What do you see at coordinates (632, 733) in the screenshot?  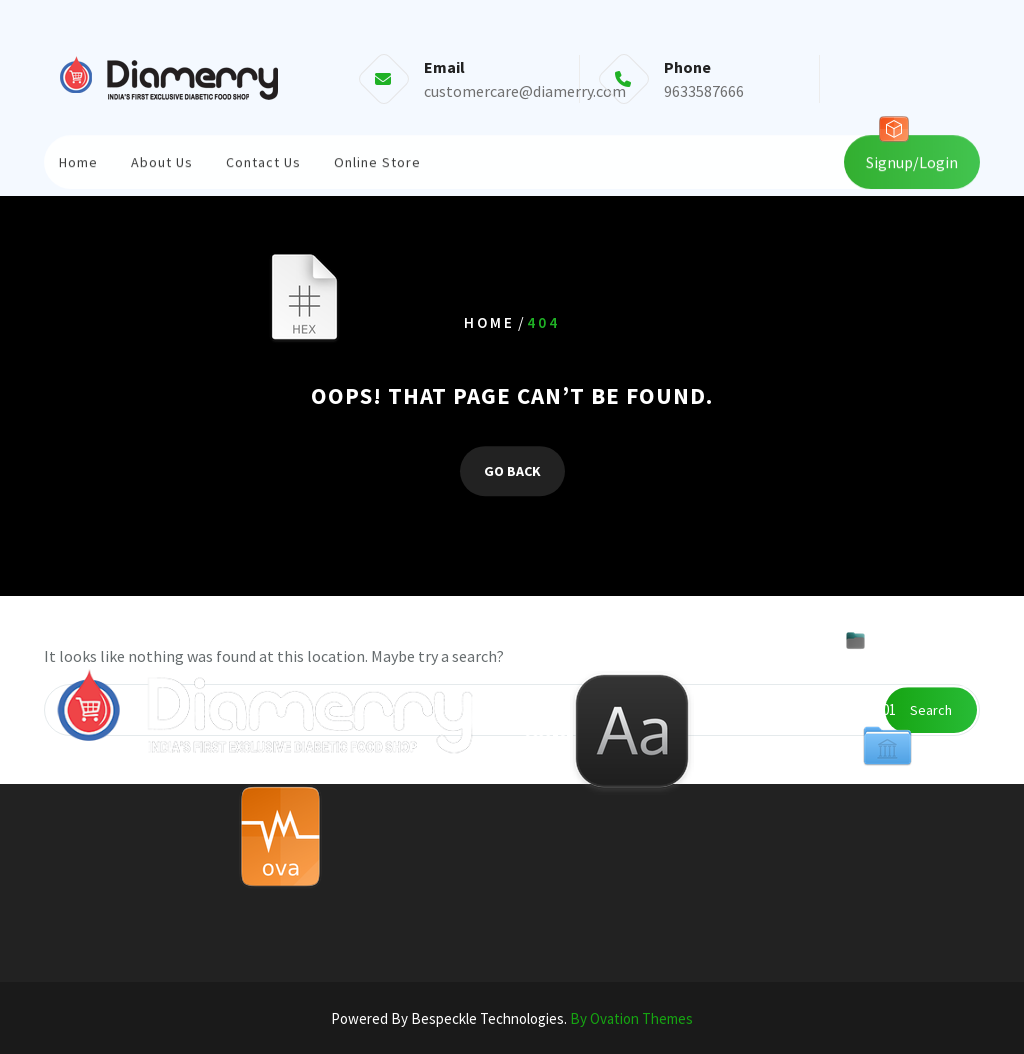 I see `open font book application` at bounding box center [632, 733].